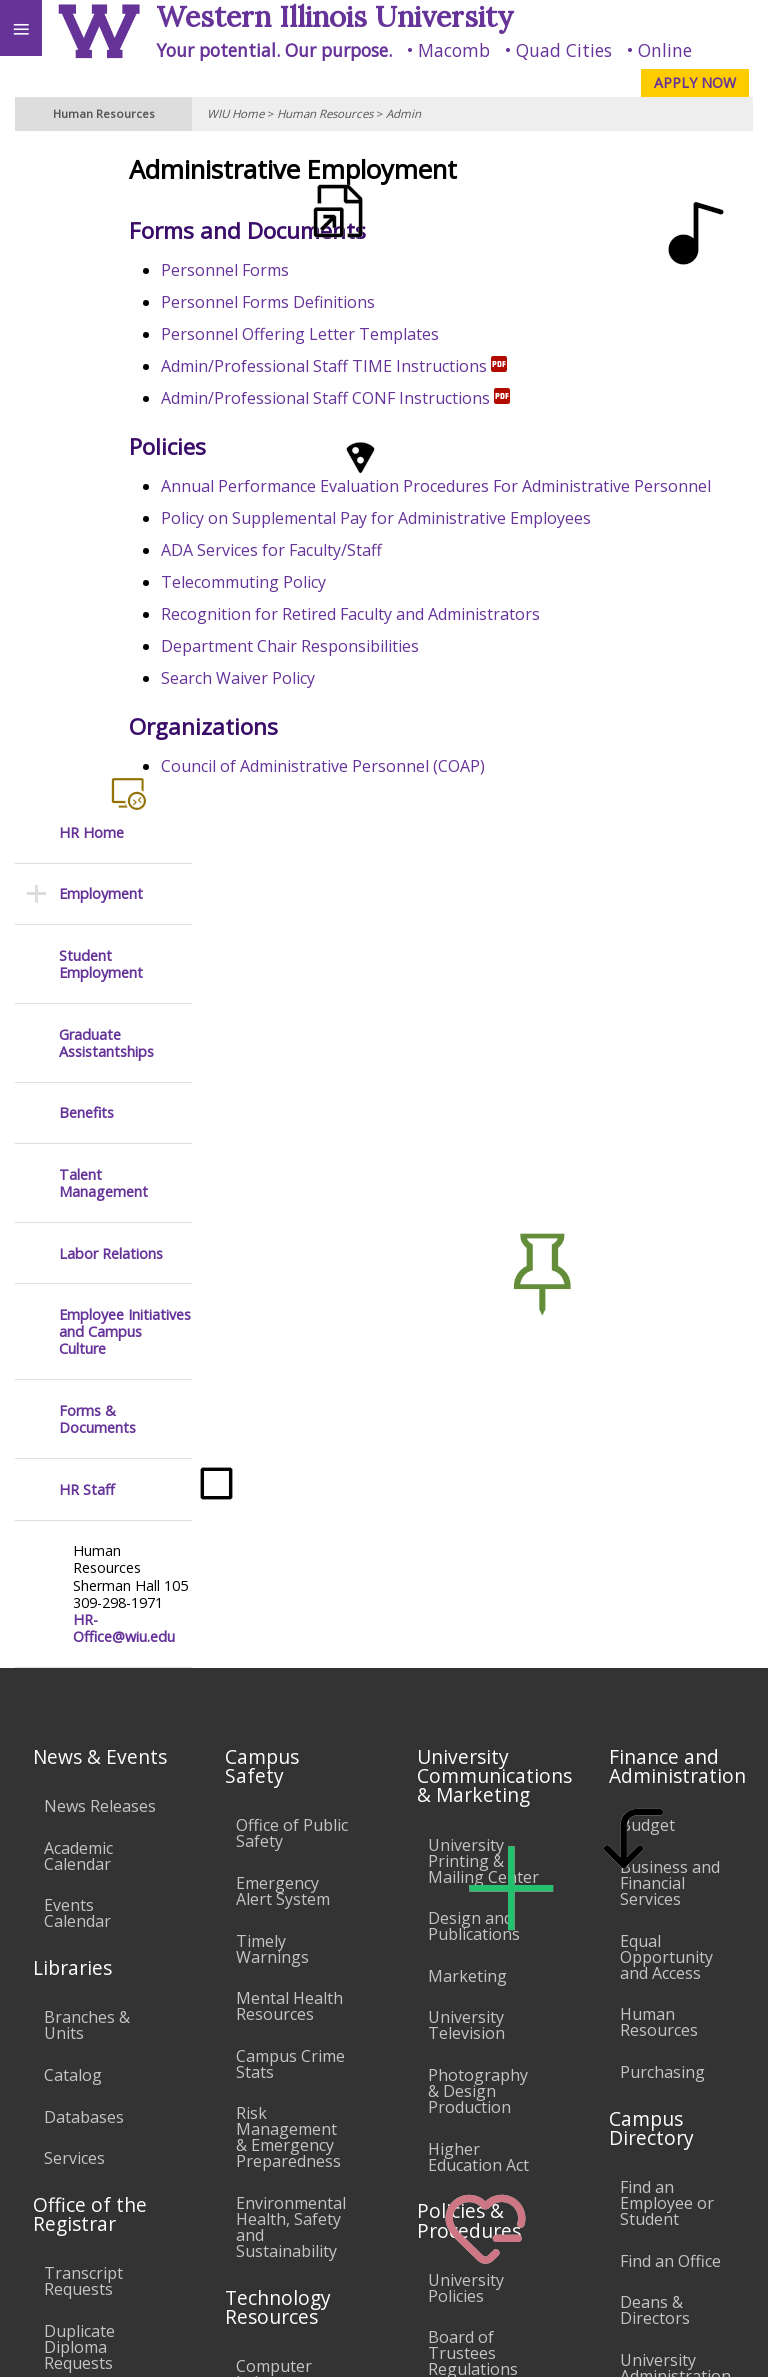  What do you see at coordinates (545, 1271) in the screenshot?
I see `pin item to keep it visible` at bounding box center [545, 1271].